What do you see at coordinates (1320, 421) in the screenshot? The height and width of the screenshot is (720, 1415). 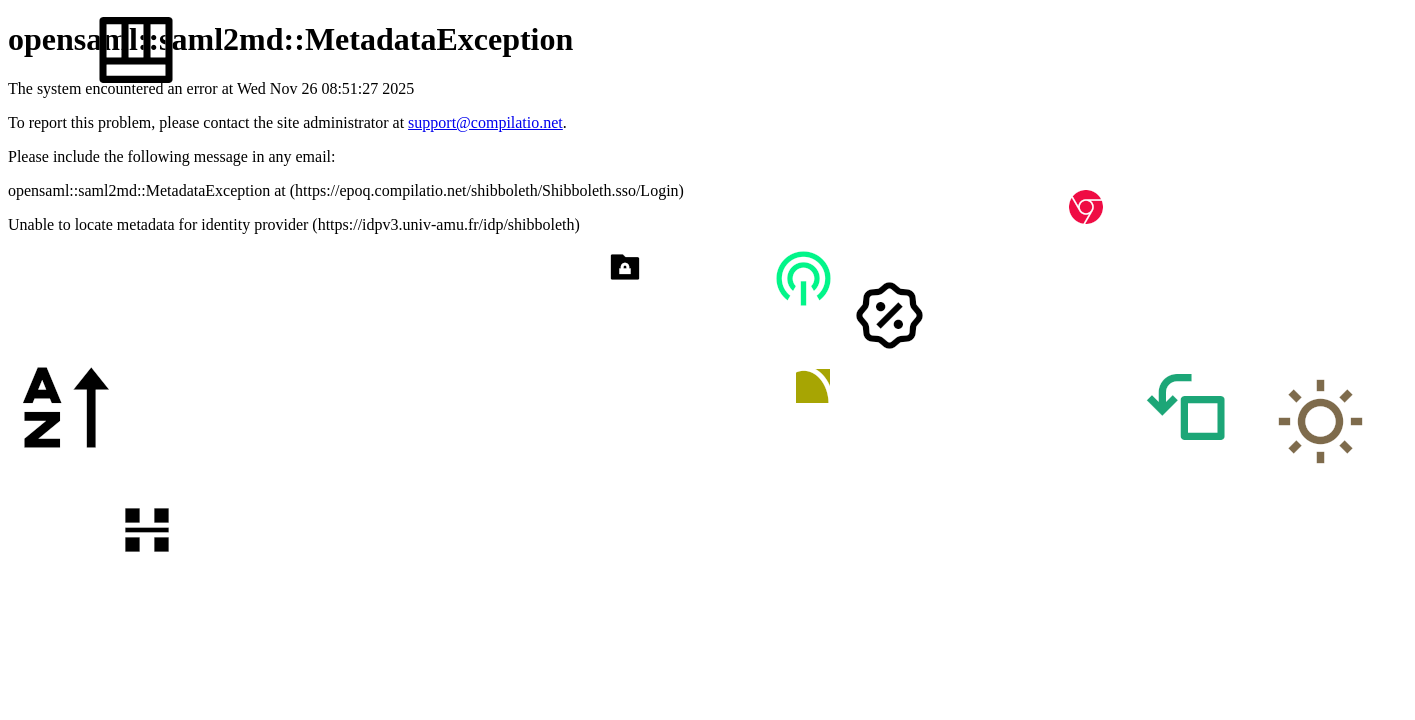 I see `switch to light mode` at bounding box center [1320, 421].